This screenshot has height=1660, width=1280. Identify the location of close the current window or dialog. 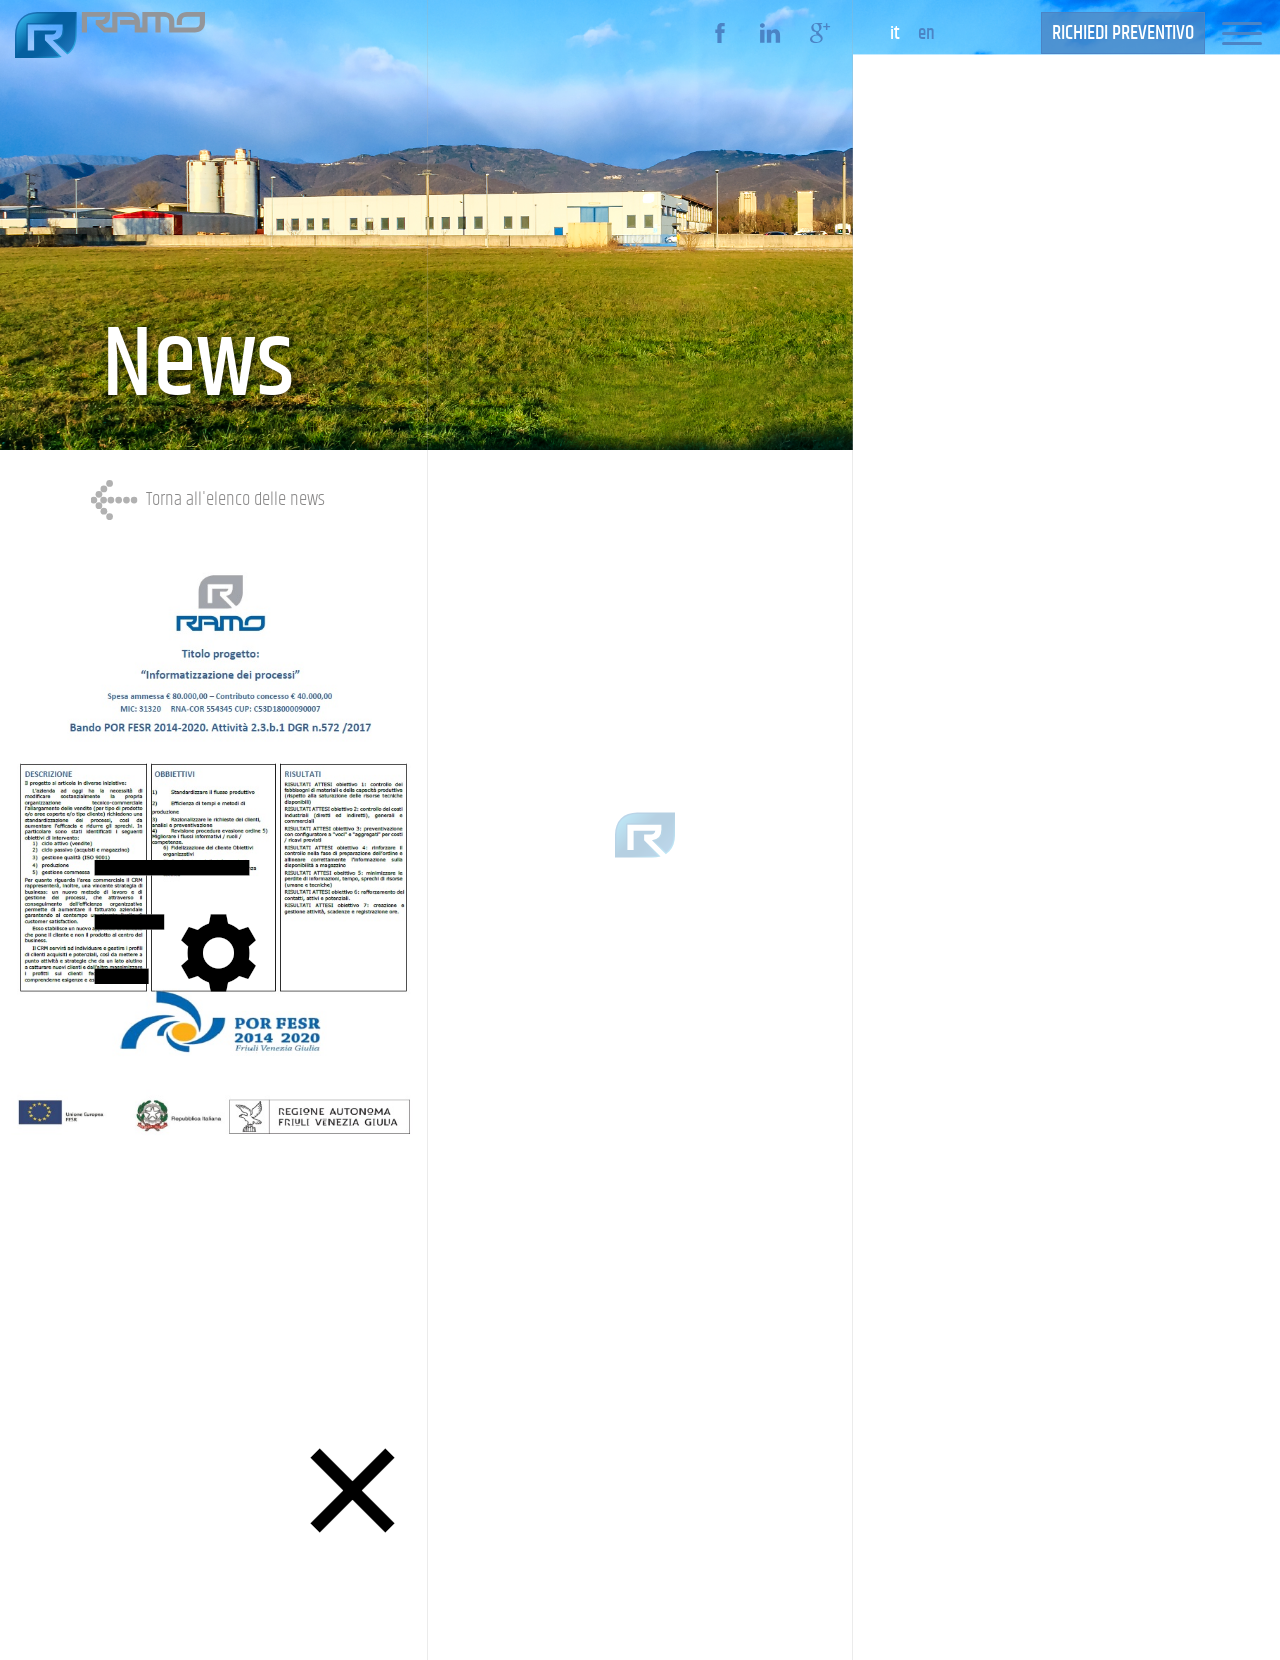
(352, 1490).